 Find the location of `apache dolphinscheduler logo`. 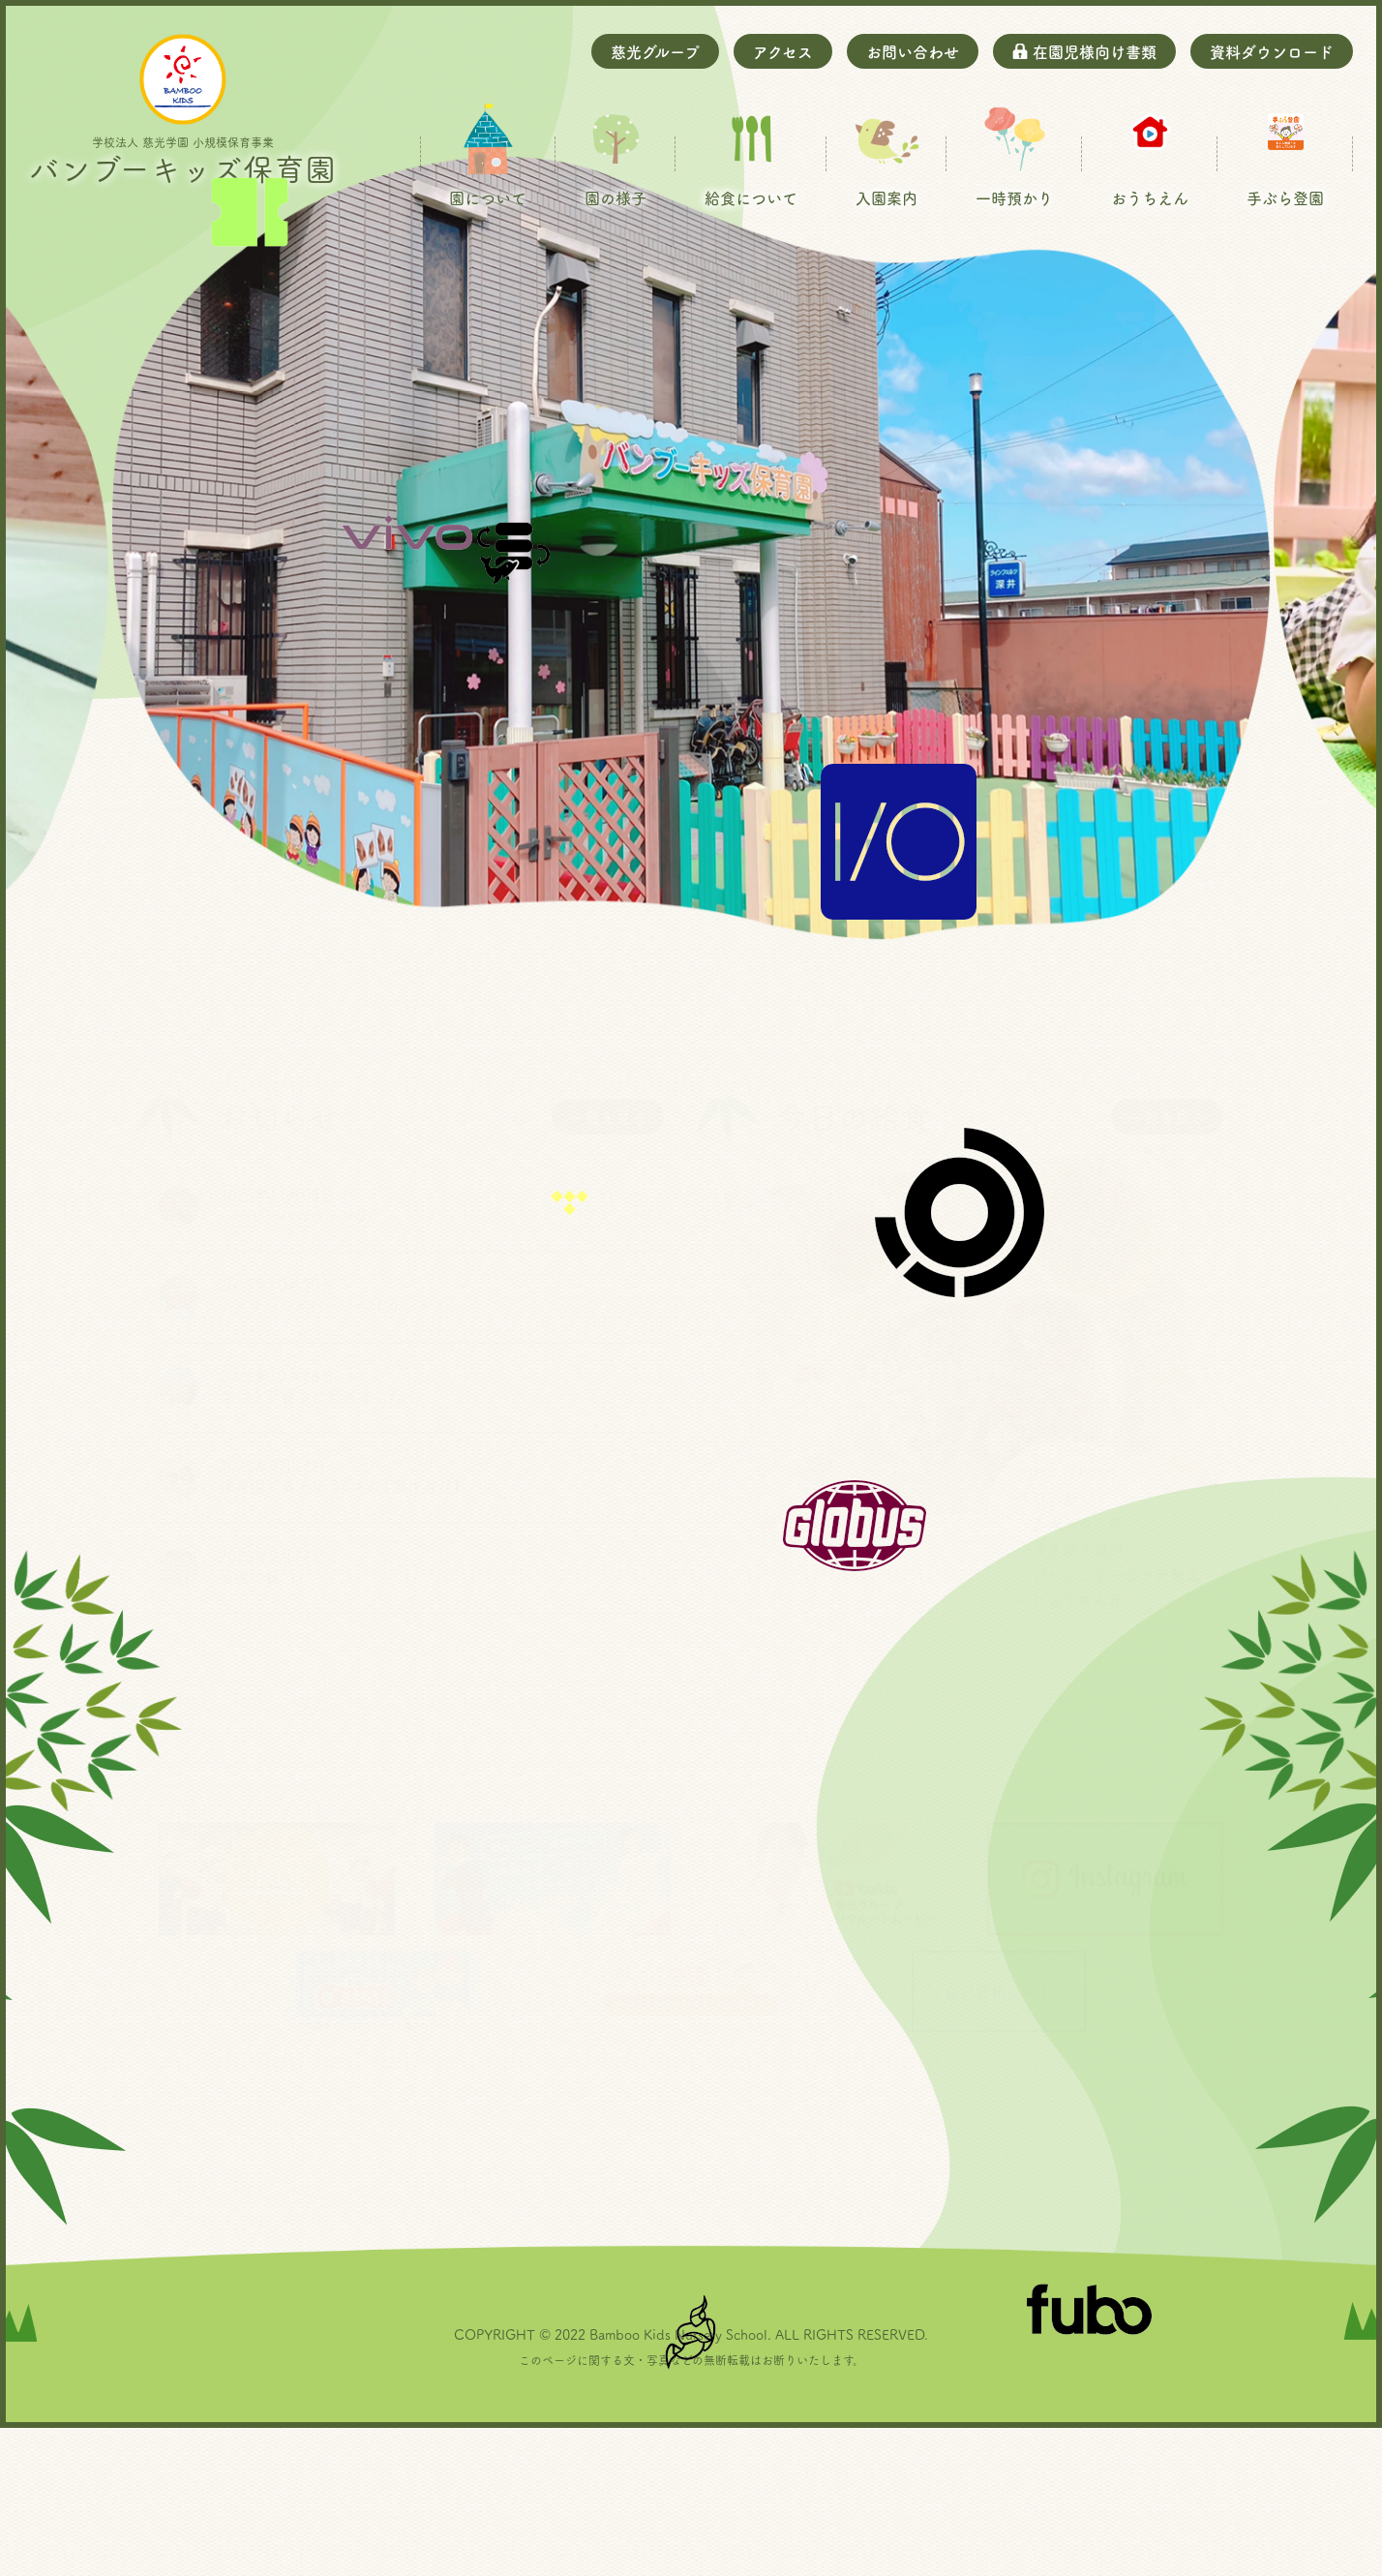

apache dolphinscheduler logo is located at coordinates (513, 553).